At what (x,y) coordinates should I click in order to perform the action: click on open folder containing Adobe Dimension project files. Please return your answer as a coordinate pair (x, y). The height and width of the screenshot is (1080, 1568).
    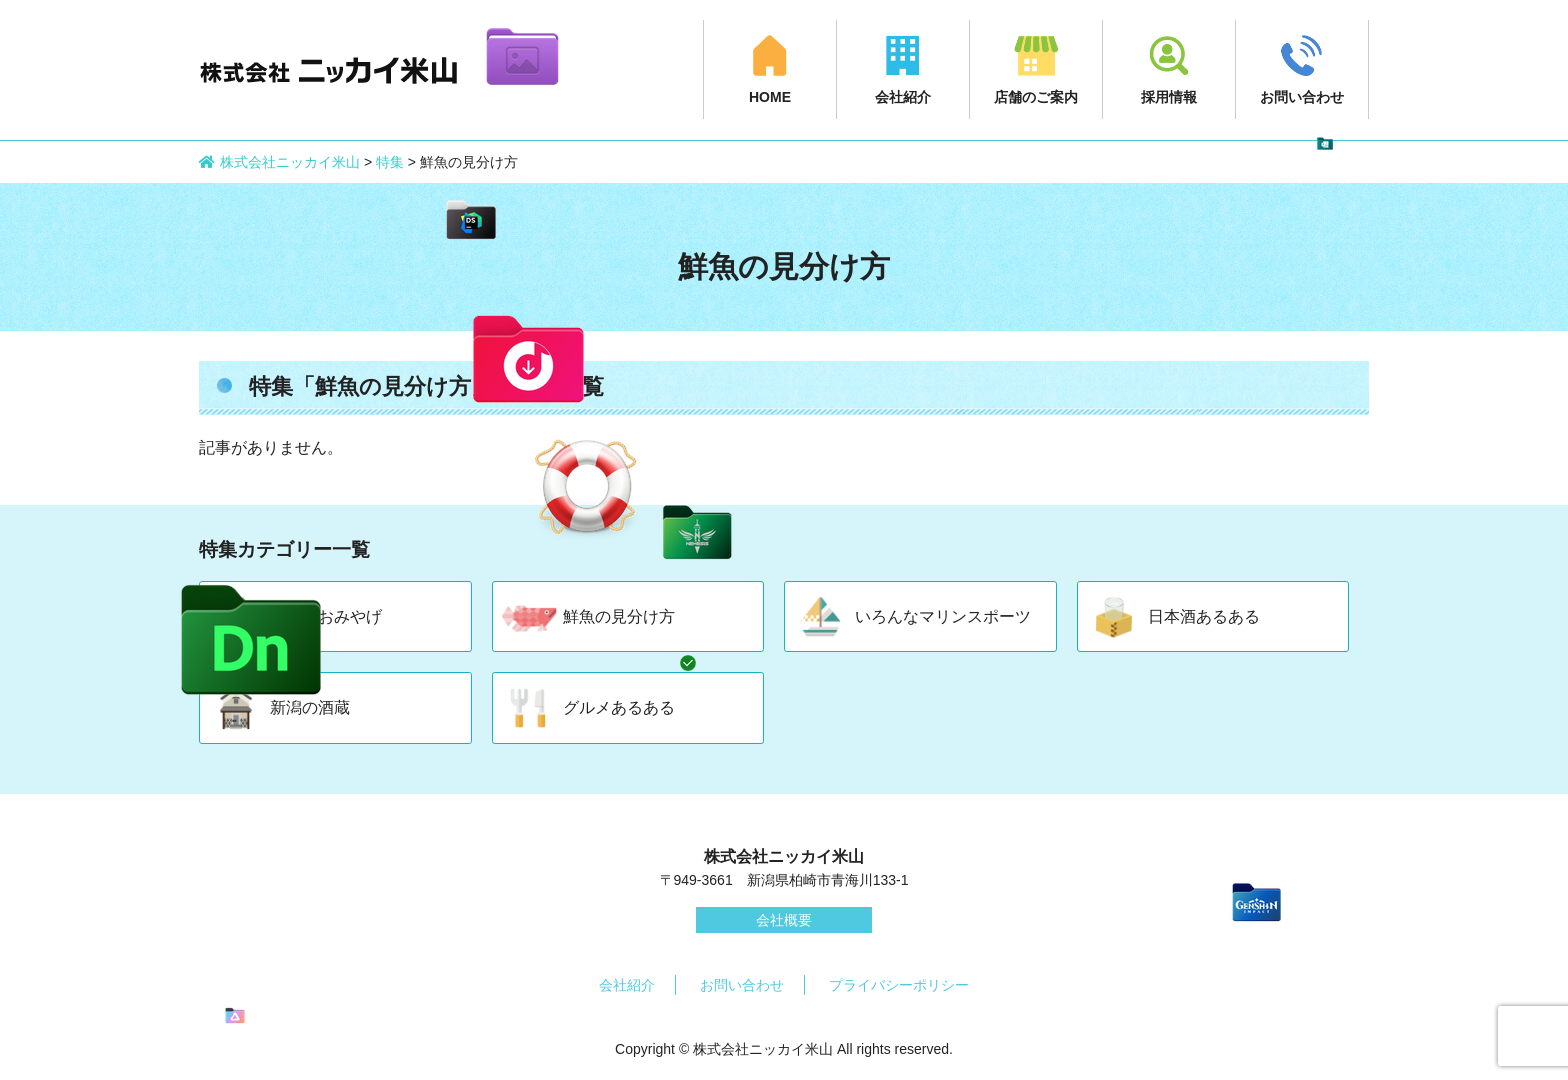
    Looking at the image, I should click on (250, 643).